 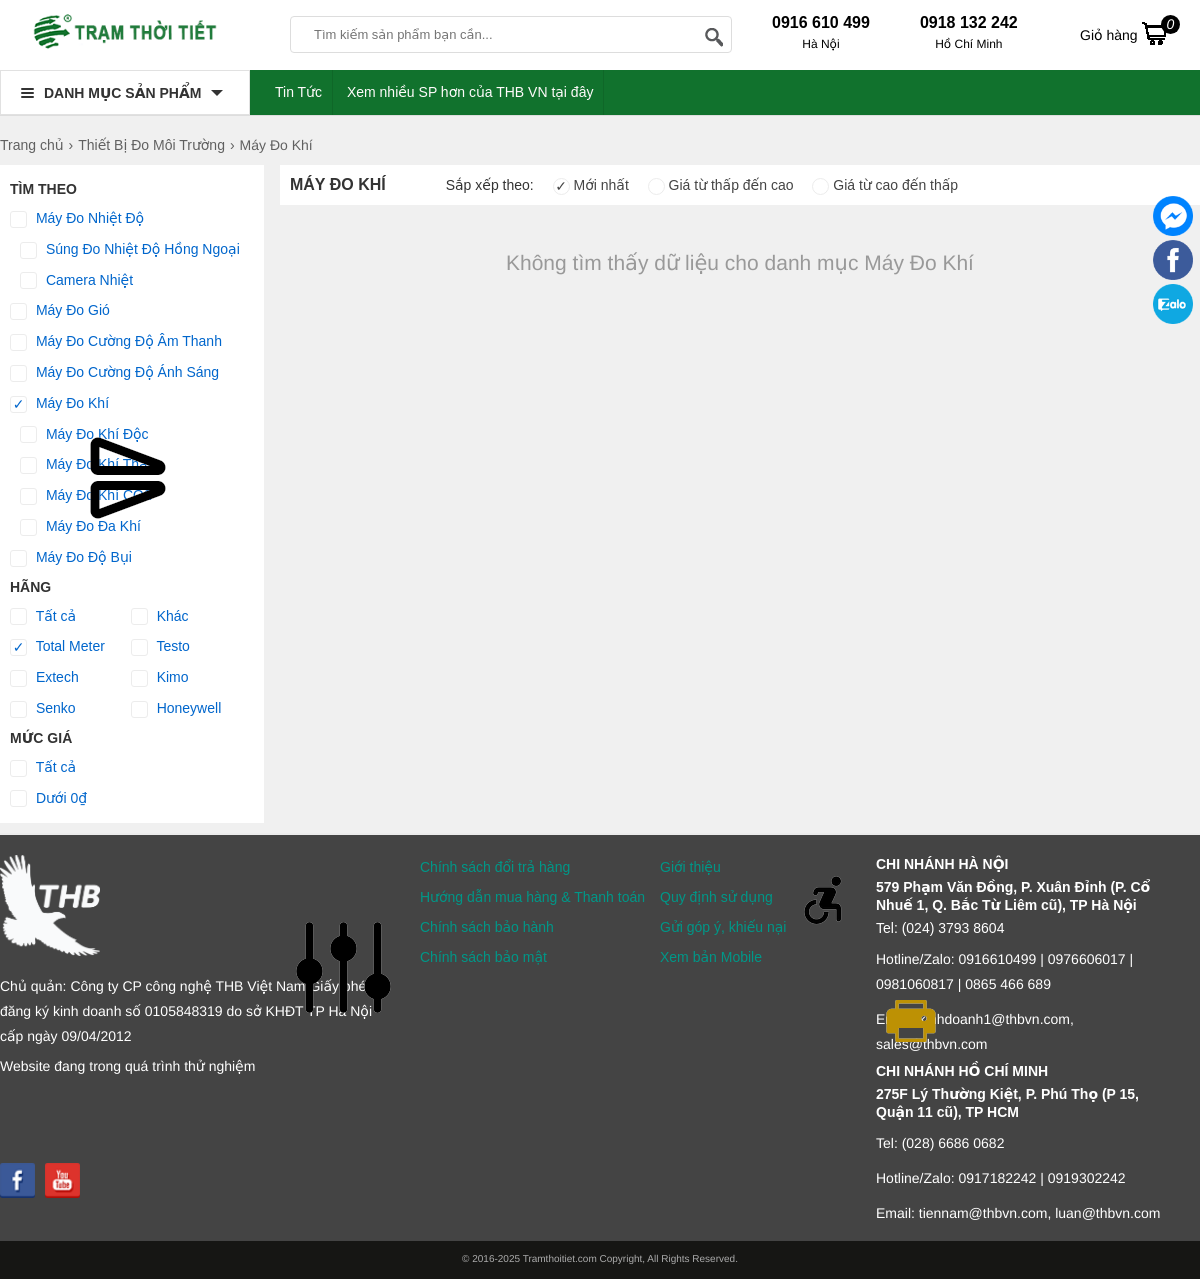 I want to click on adjust settings or preferences, so click(x=343, y=967).